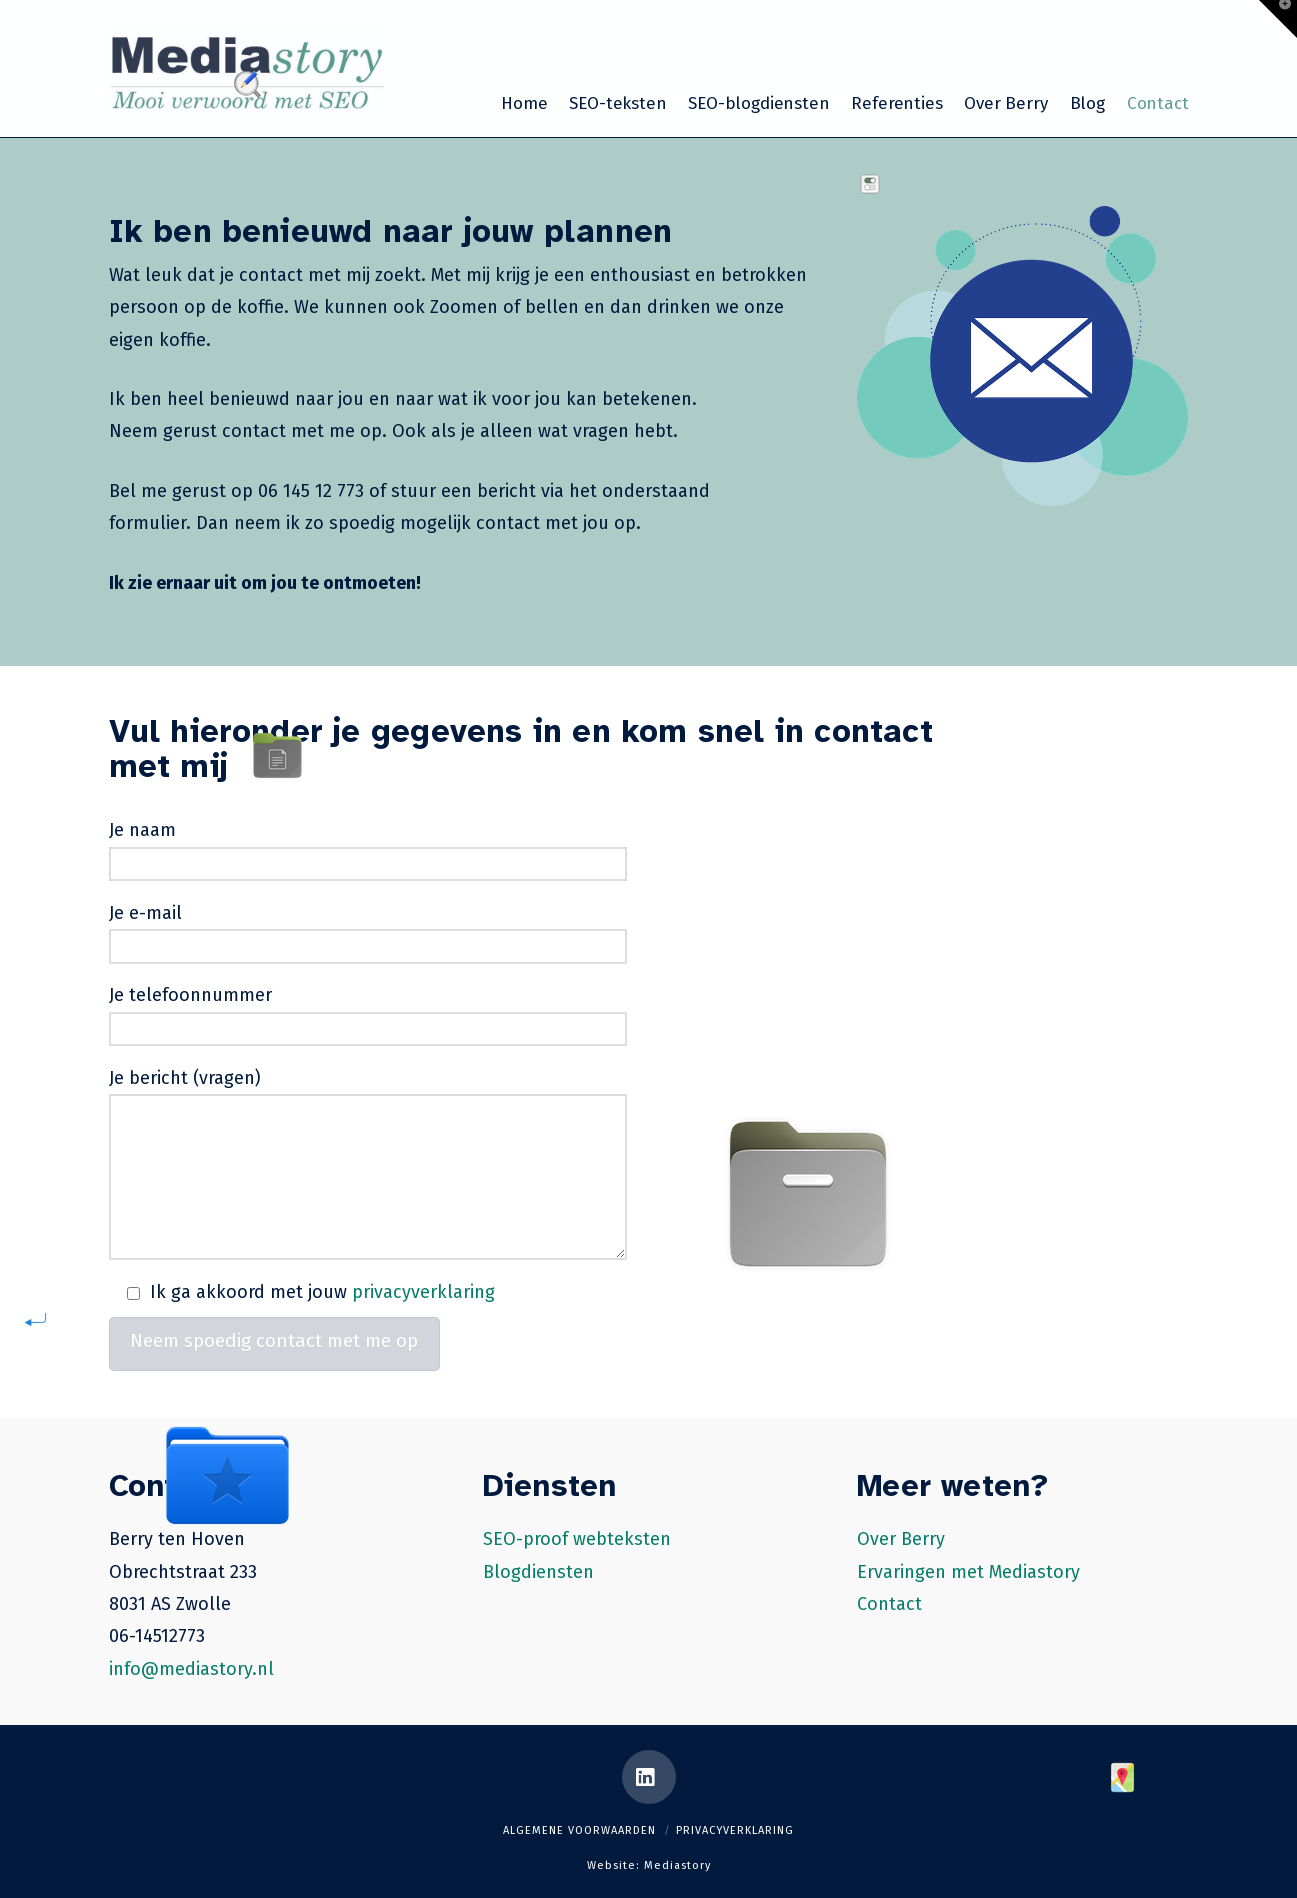 The width and height of the screenshot is (1297, 1898). Describe the element at coordinates (247, 84) in the screenshot. I see `open find and replace tool` at that location.